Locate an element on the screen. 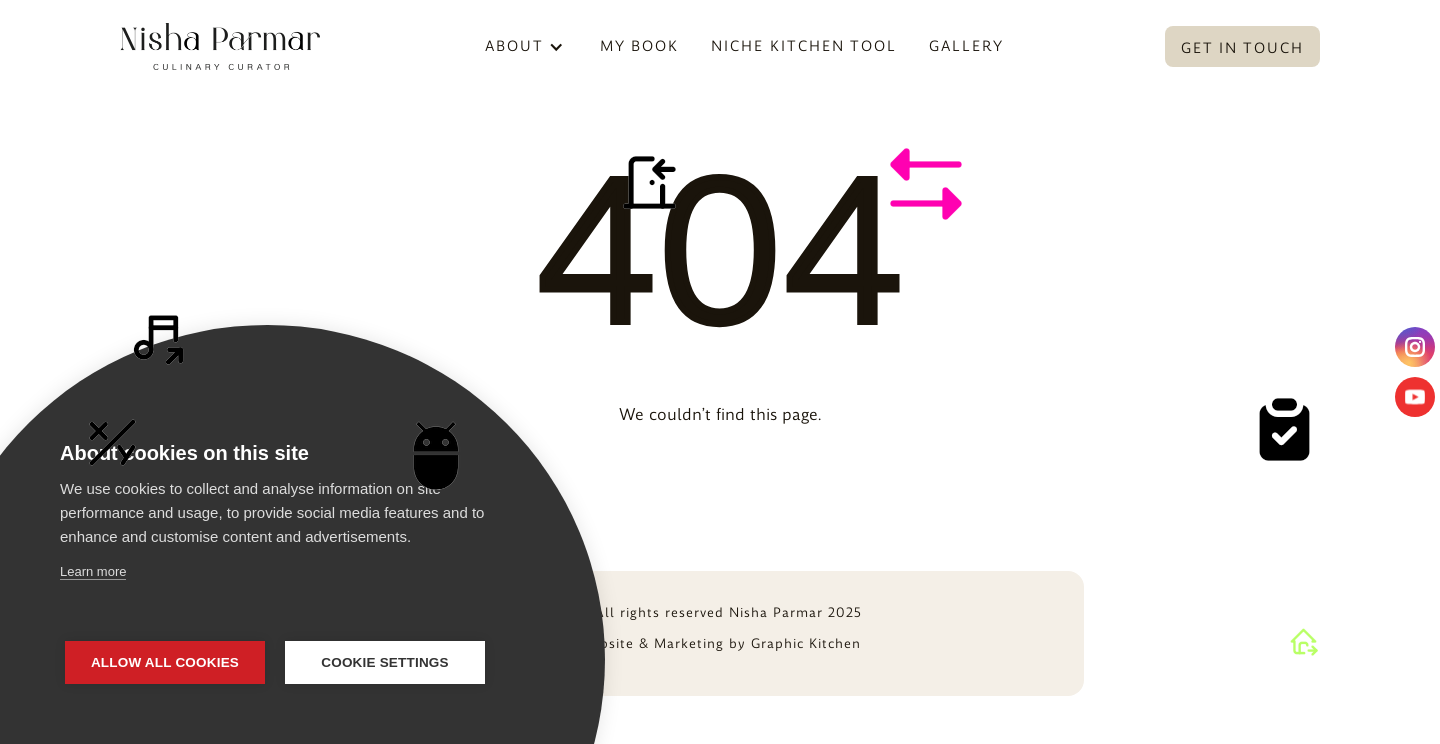 The height and width of the screenshot is (744, 1440). share a song or audio file is located at coordinates (158, 337).